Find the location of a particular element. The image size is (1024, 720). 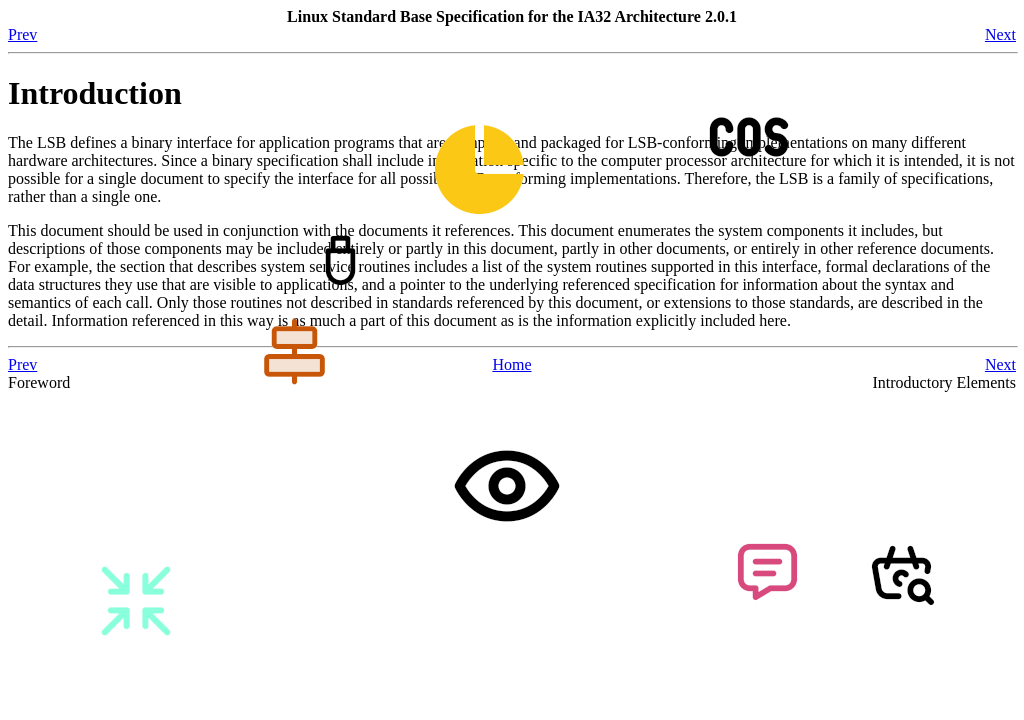

view pie chart analytics is located at coordinates (479, 169).